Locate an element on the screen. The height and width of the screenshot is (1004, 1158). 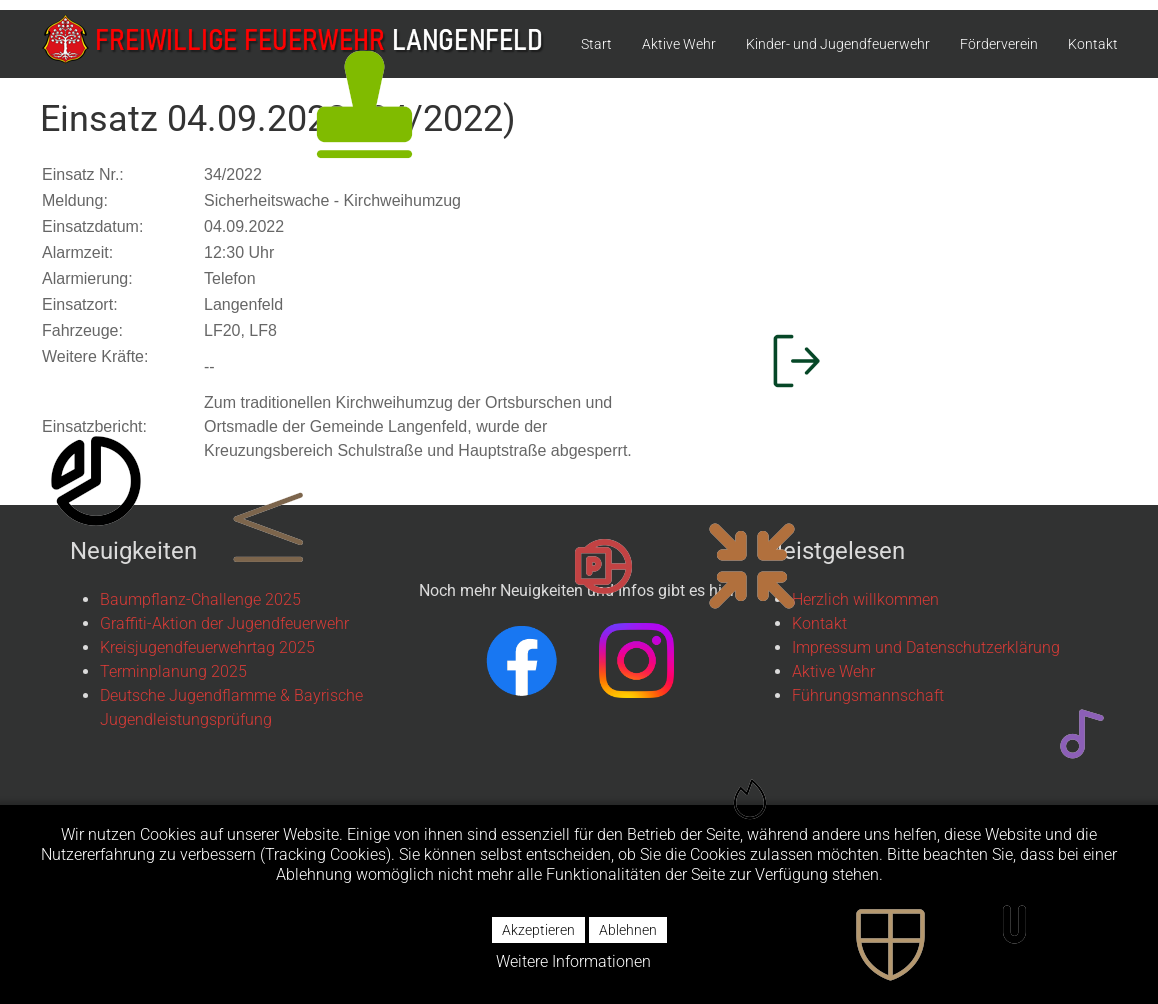
view a segment of analytics data is located at coordinates (96, 481).